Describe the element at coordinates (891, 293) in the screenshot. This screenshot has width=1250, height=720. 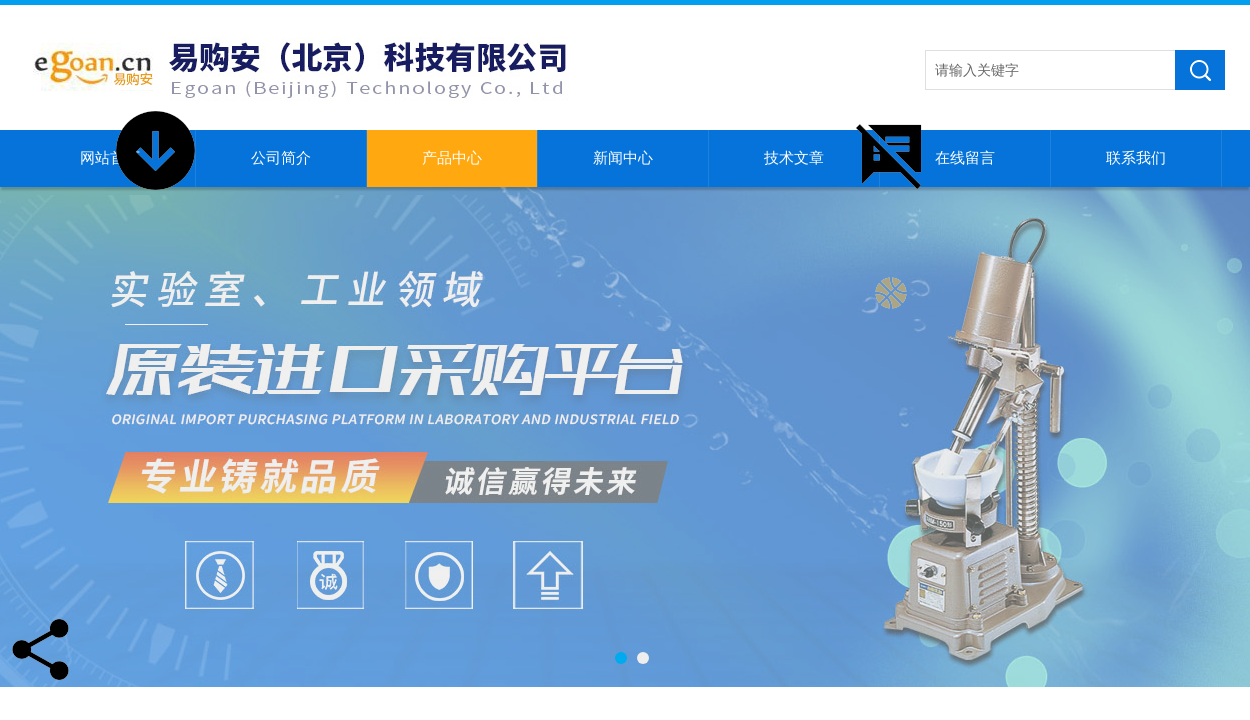
I see `access sports or basketball-related content` at that location.